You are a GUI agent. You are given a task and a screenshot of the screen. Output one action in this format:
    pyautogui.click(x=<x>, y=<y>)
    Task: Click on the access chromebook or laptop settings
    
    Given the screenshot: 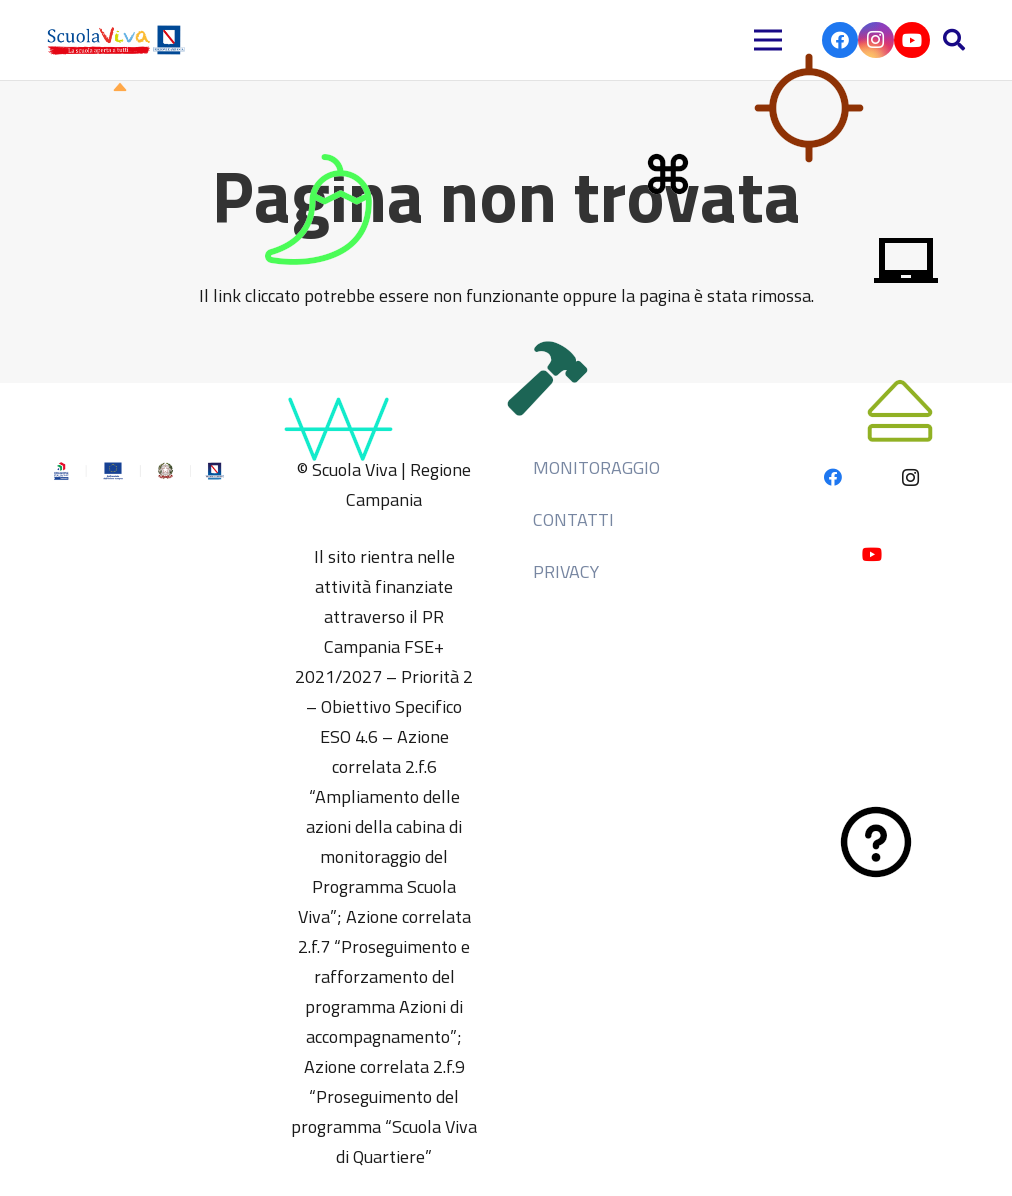 What is the action you would take?
    pyautogui.click(x=906, y=262)
    